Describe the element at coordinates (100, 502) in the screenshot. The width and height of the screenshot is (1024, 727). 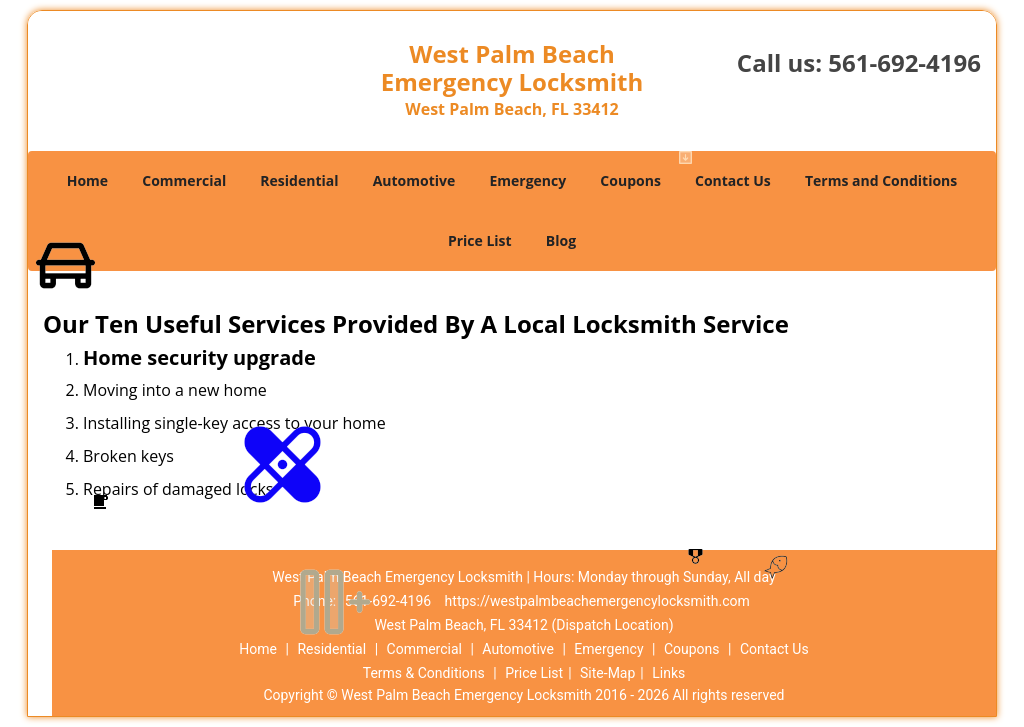
I see `find nearby cafes or coffee shops` at that location.